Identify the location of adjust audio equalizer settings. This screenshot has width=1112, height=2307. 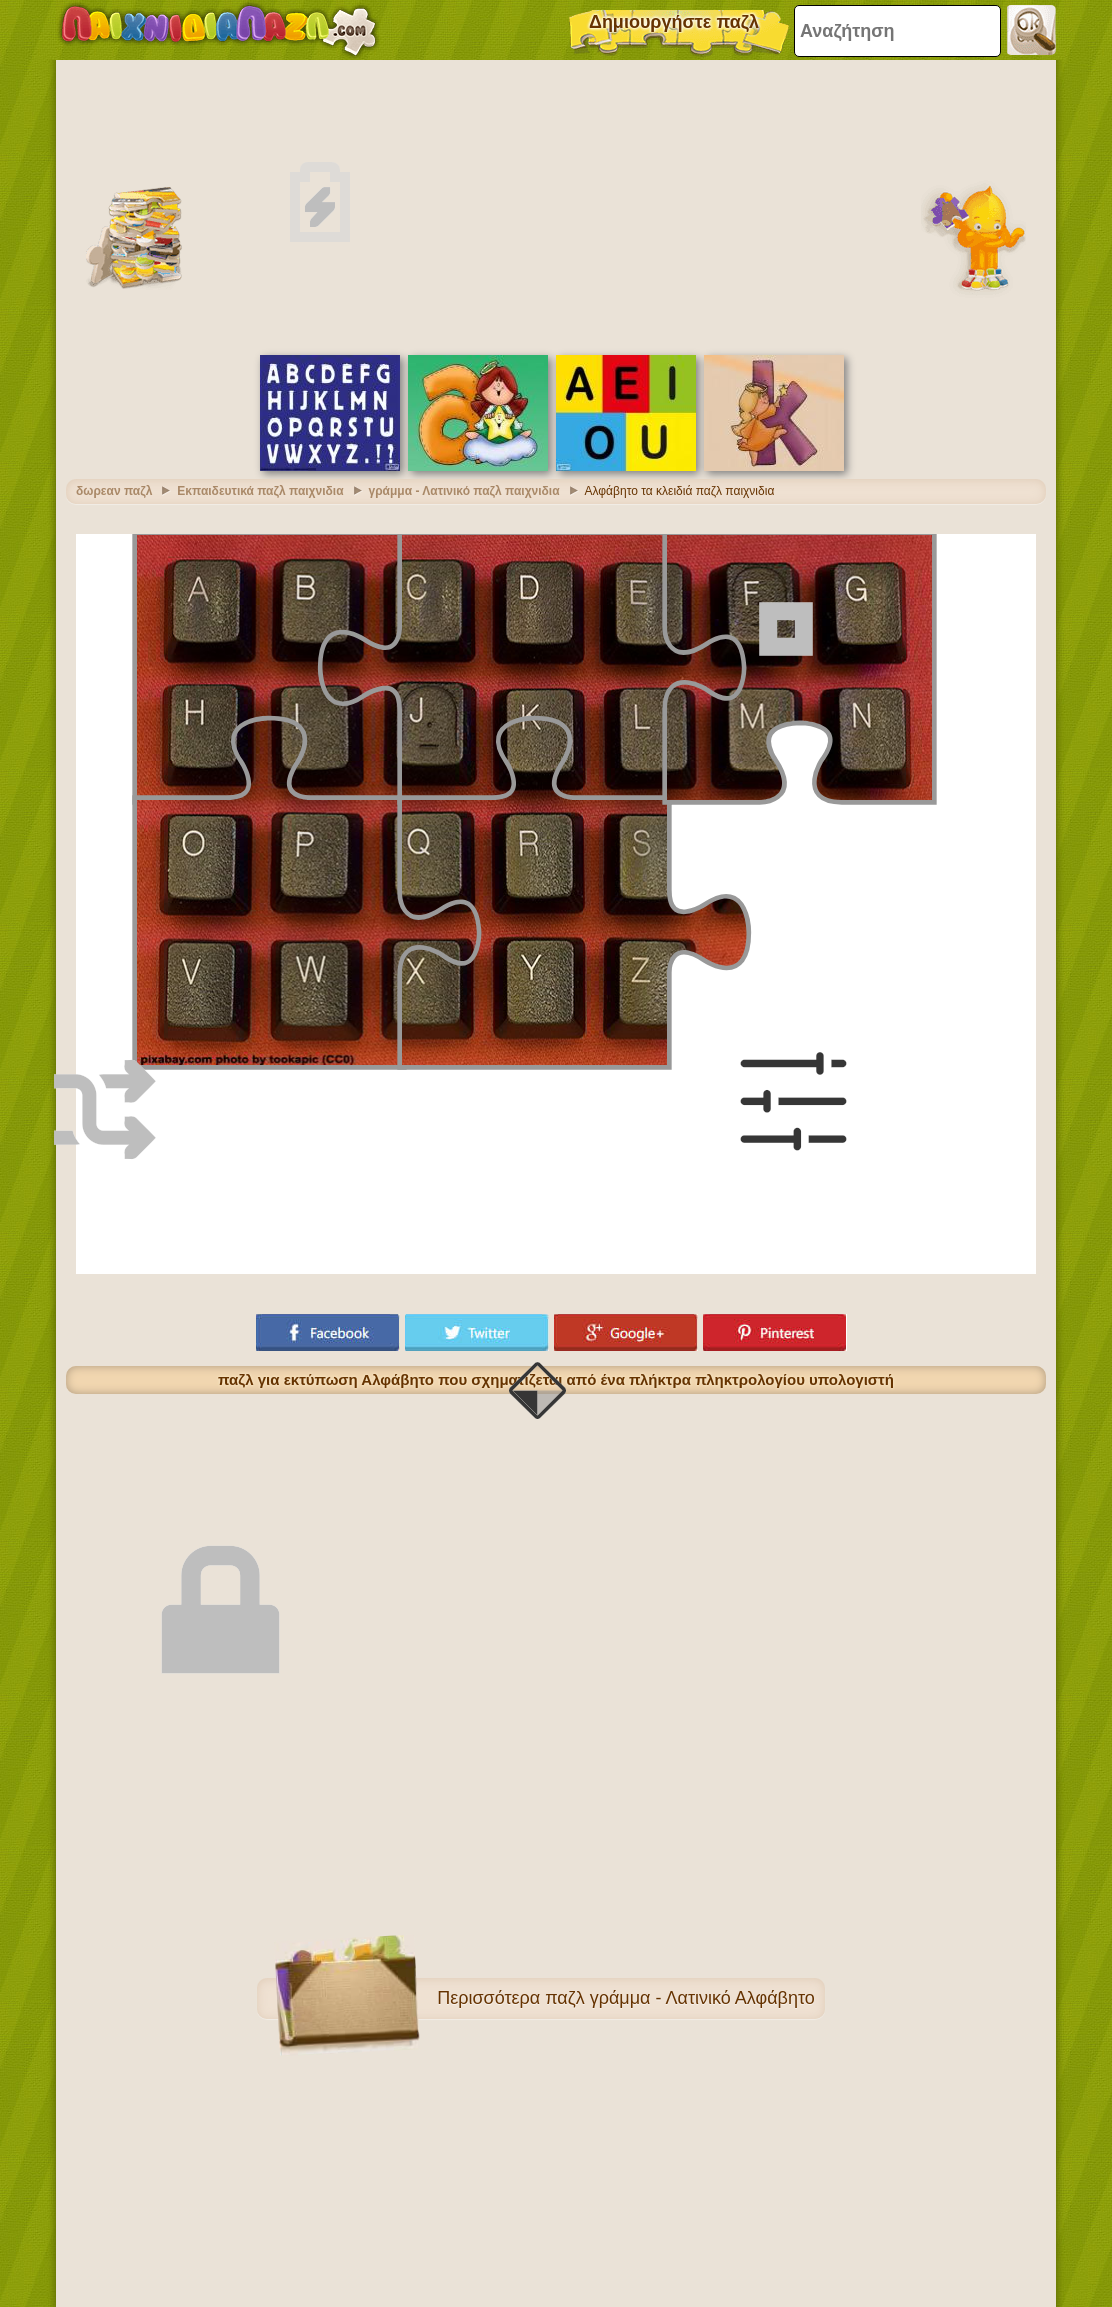
(793, 1097).